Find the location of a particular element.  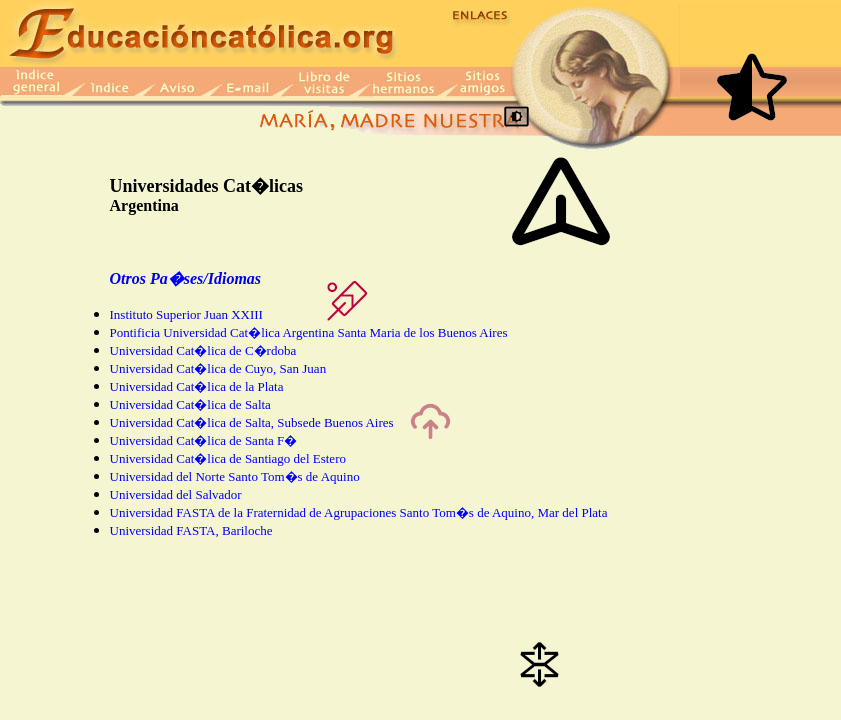

send a message or email is located at coordinates (561, 203).